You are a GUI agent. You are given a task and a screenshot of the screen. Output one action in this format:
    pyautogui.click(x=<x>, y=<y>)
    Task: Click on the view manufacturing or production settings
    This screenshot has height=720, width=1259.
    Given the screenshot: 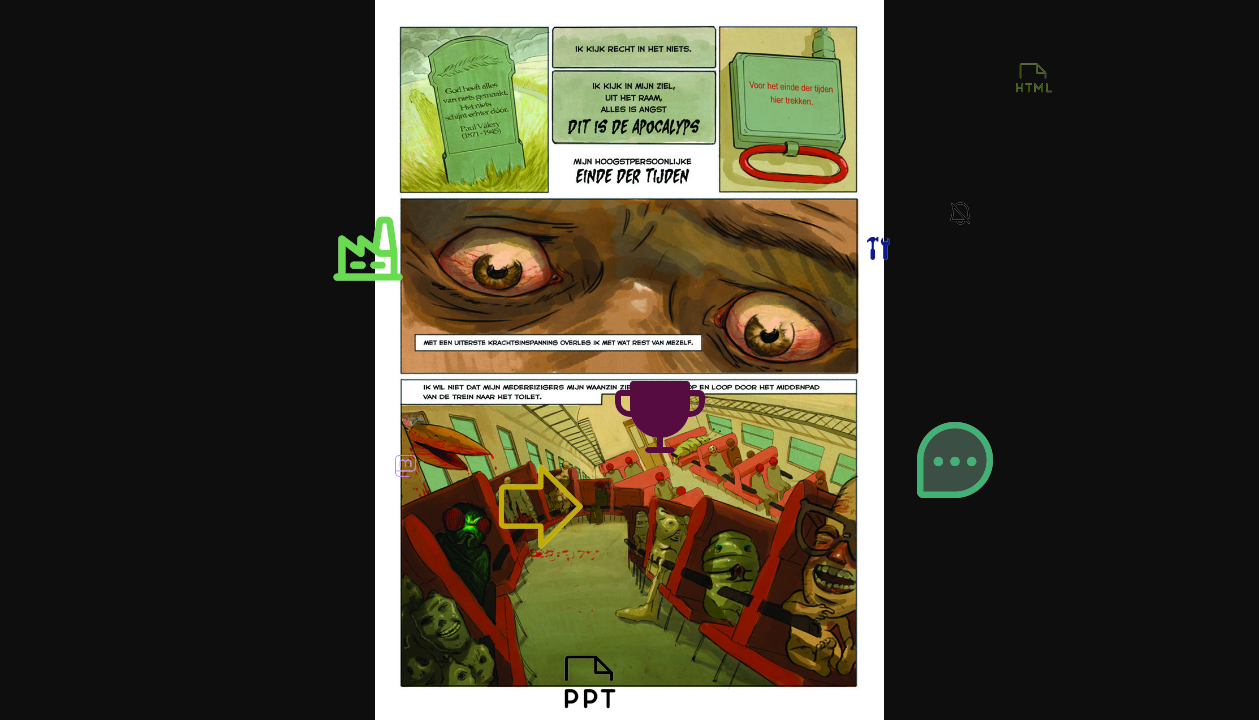 What is the action you would take?
    pyautogui.click(x=368, y=251)
    